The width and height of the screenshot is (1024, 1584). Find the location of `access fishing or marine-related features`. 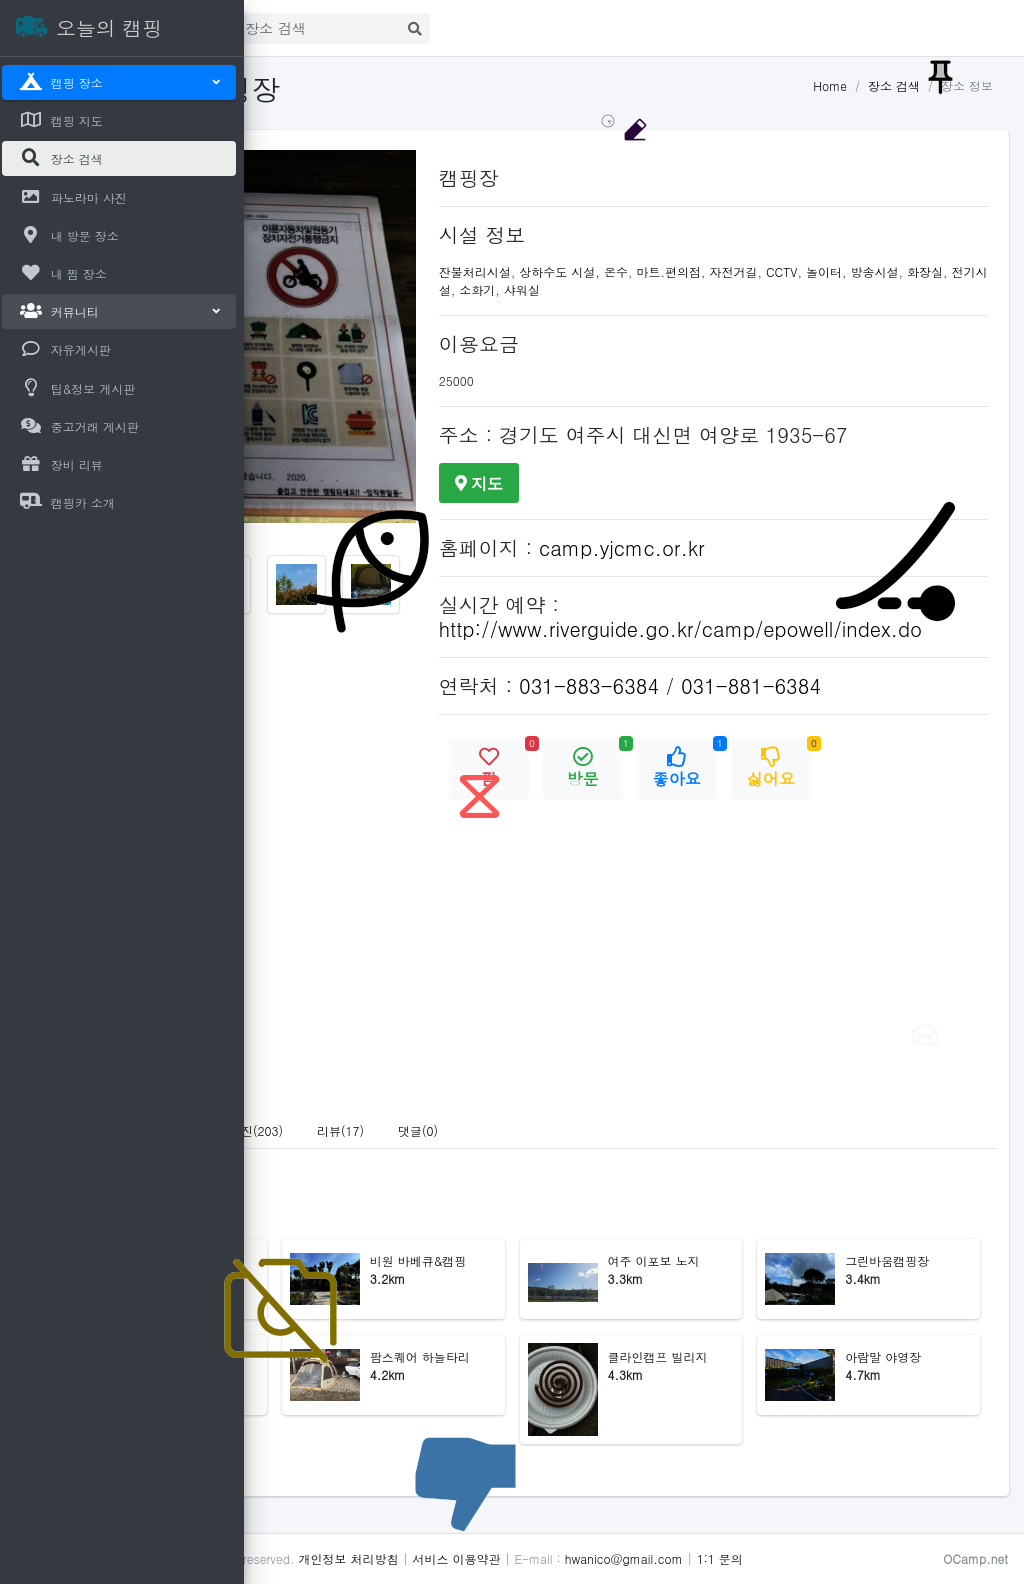

access fishing or marine-related features is located at coordinates (372, 567).